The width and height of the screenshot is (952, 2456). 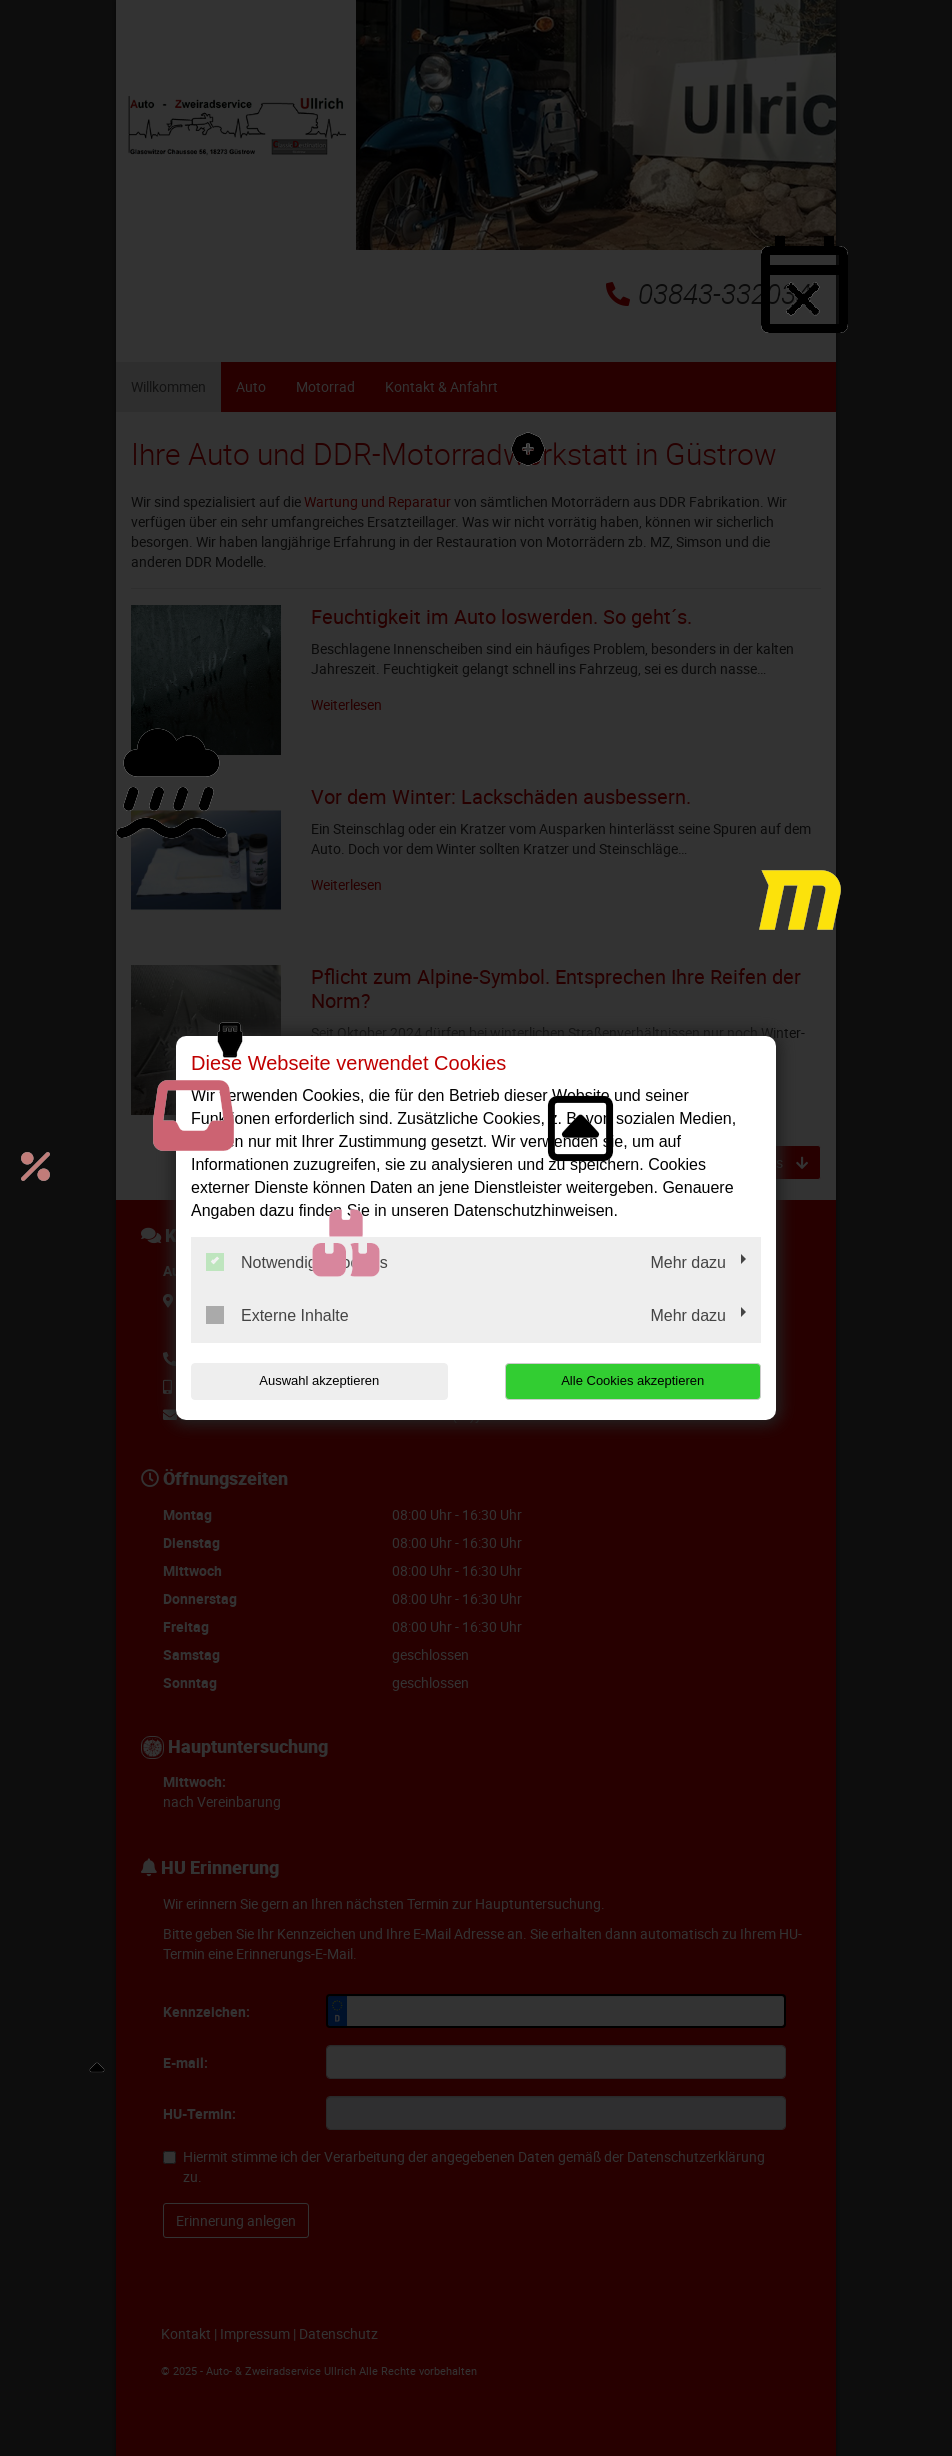 I want to click on indicates rainy weather with flooding conditions, so click(x=171, y=783).